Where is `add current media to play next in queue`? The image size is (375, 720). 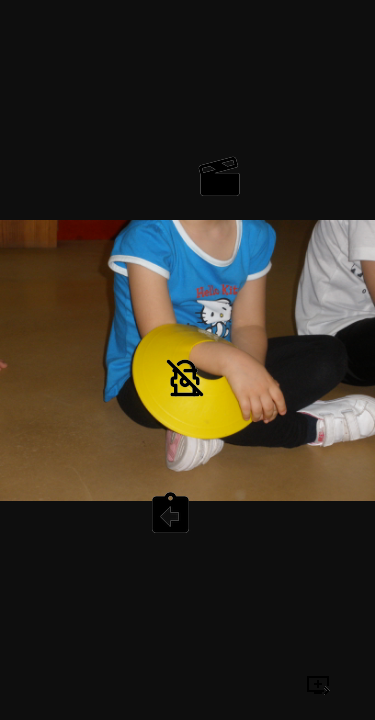
add current media to play next in queue is located at coordinates (318, 685).